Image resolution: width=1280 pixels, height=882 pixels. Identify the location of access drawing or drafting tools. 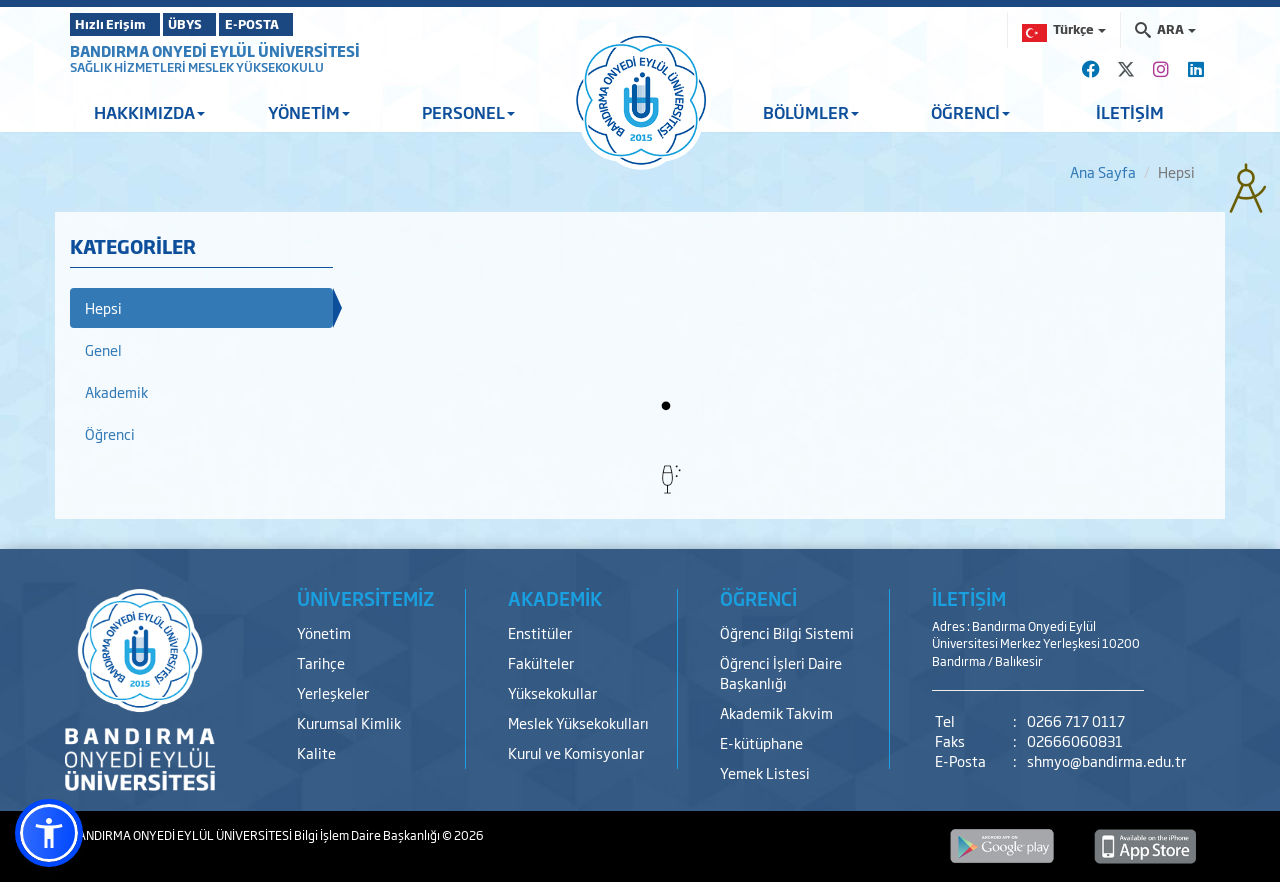
(1246, 189).